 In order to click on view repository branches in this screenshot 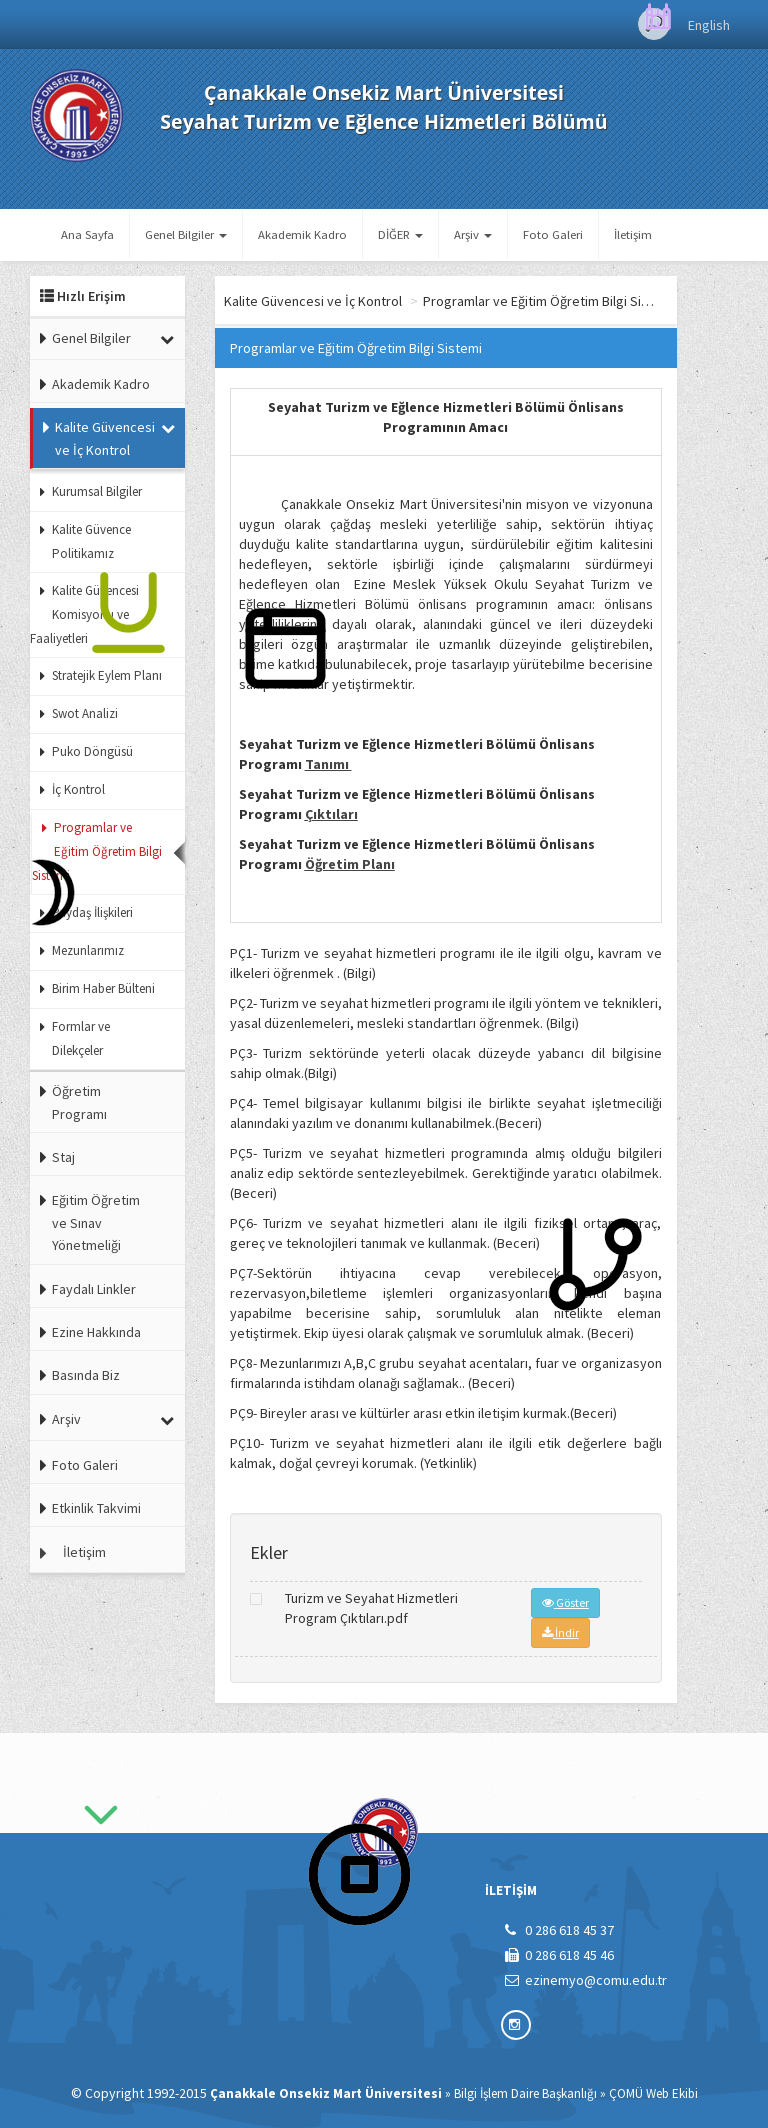, I will do `click(595, 1264)`.